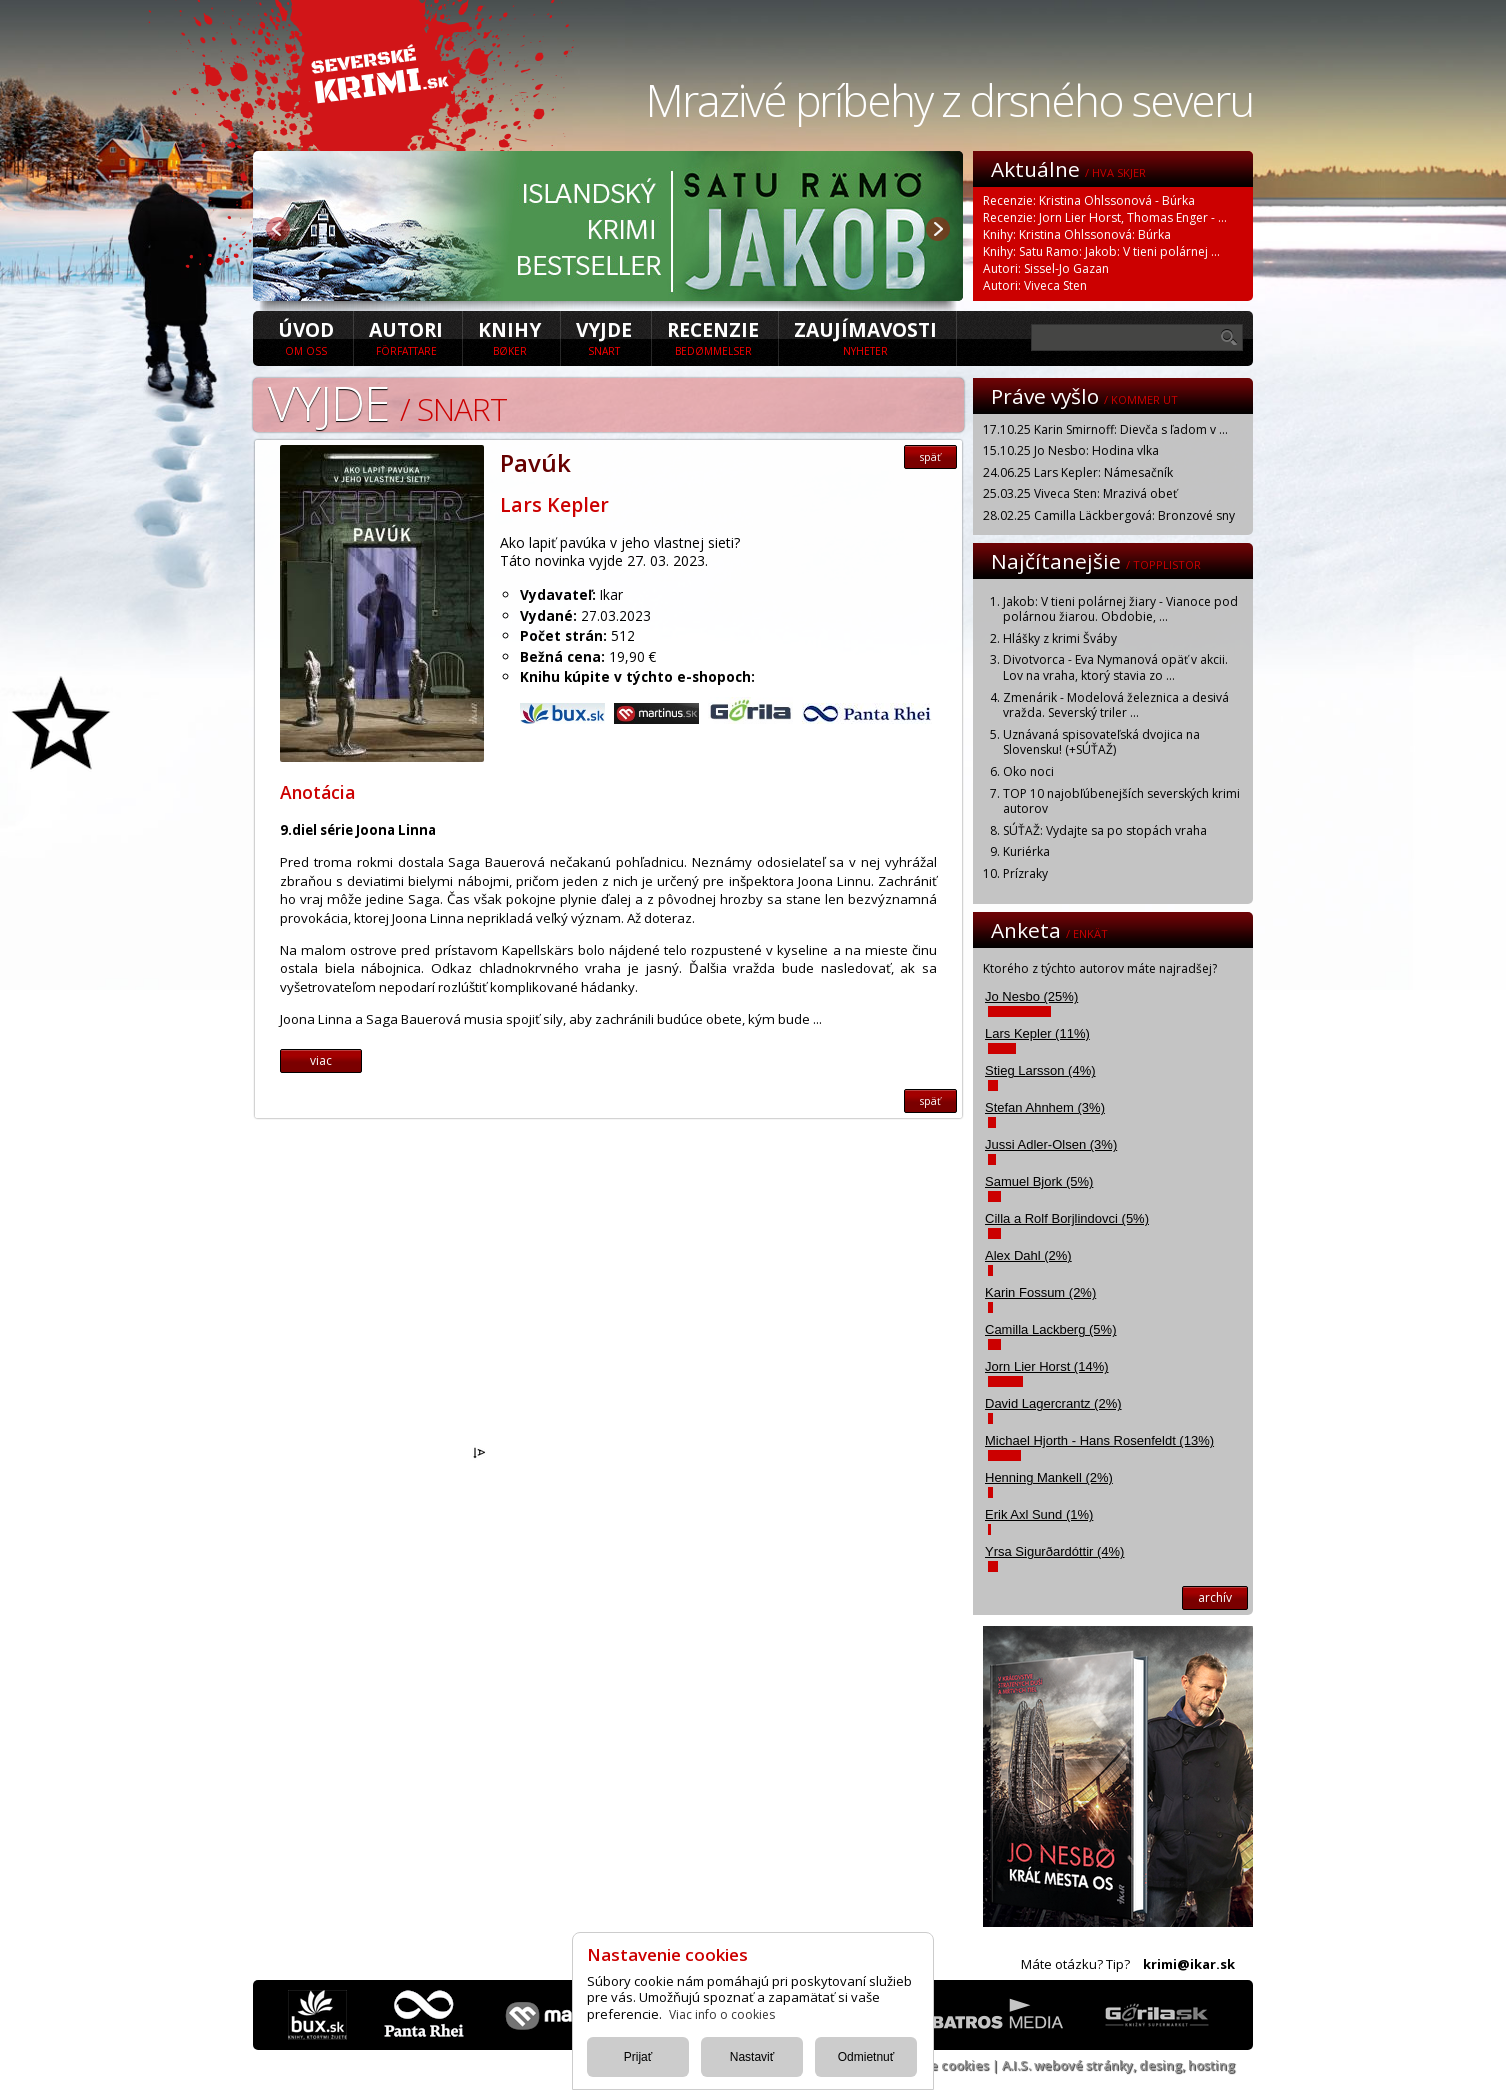 The height and width of the screenshot is (2090, 1506). What do you see at coordinates (61, 725) in the screenshot?
I see `add item to favorites` at bounding box center [61, 725].